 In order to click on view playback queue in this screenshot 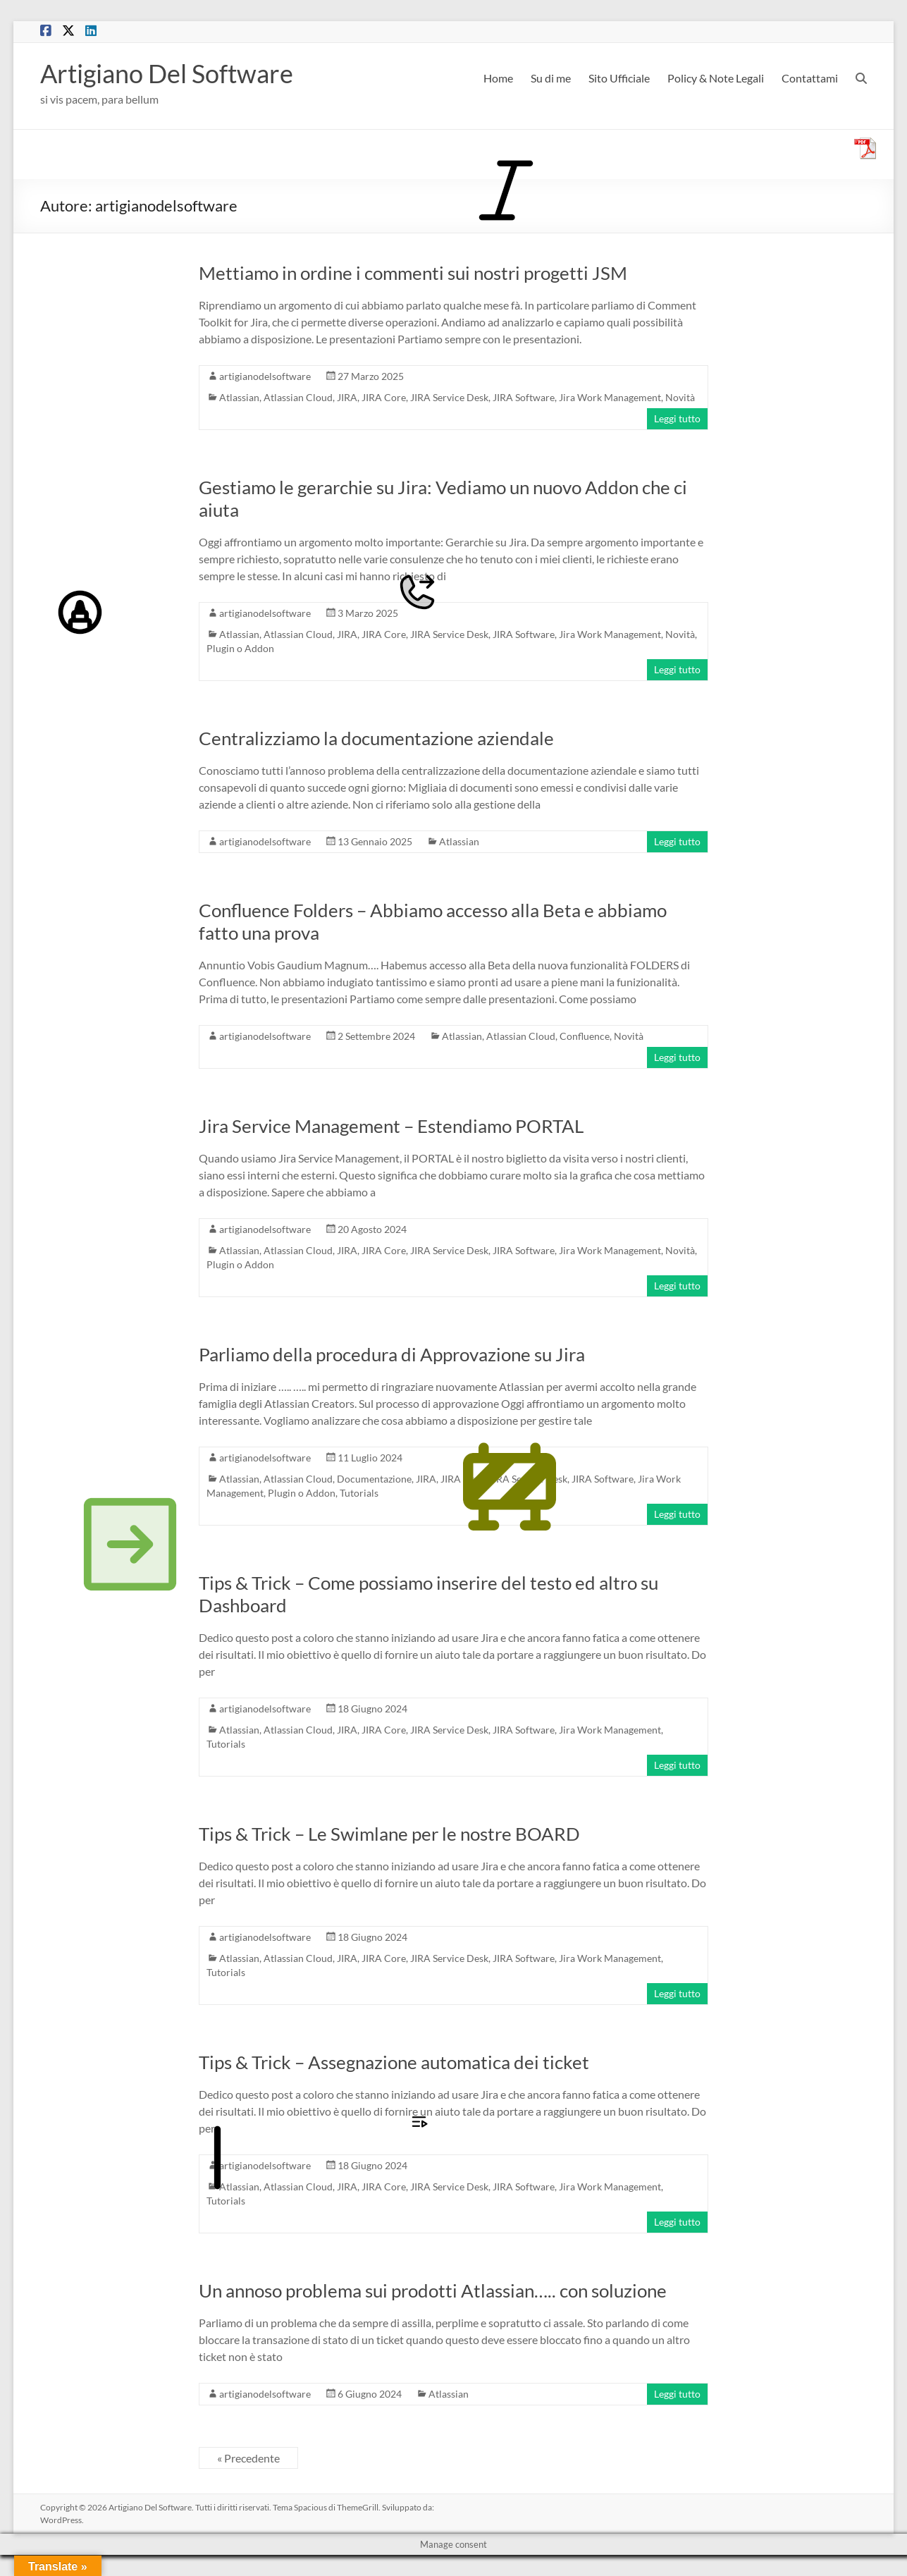, I will do `click(419, 2121)`.